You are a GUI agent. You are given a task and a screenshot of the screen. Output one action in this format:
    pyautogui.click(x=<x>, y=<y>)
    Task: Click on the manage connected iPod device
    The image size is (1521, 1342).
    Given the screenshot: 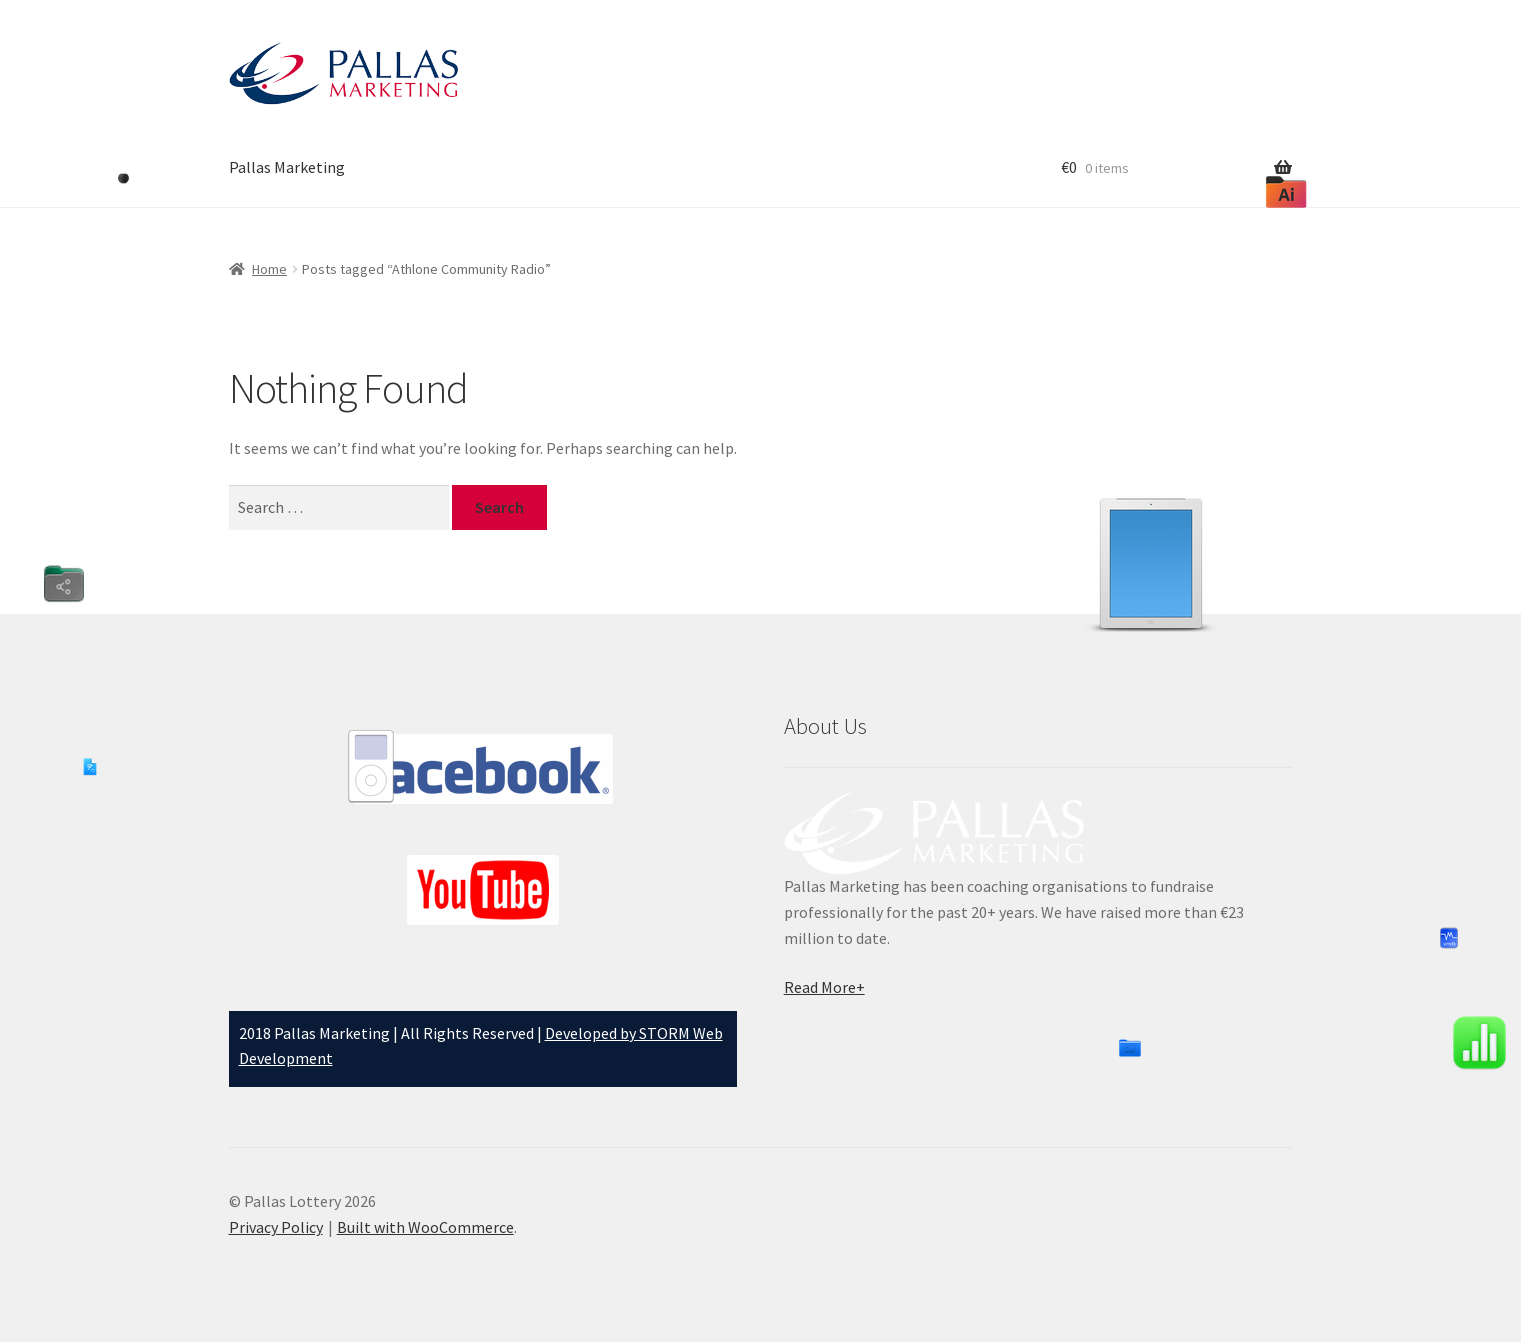 What is the action you would take?
    pyautogui.click(x=371, y=766)
    